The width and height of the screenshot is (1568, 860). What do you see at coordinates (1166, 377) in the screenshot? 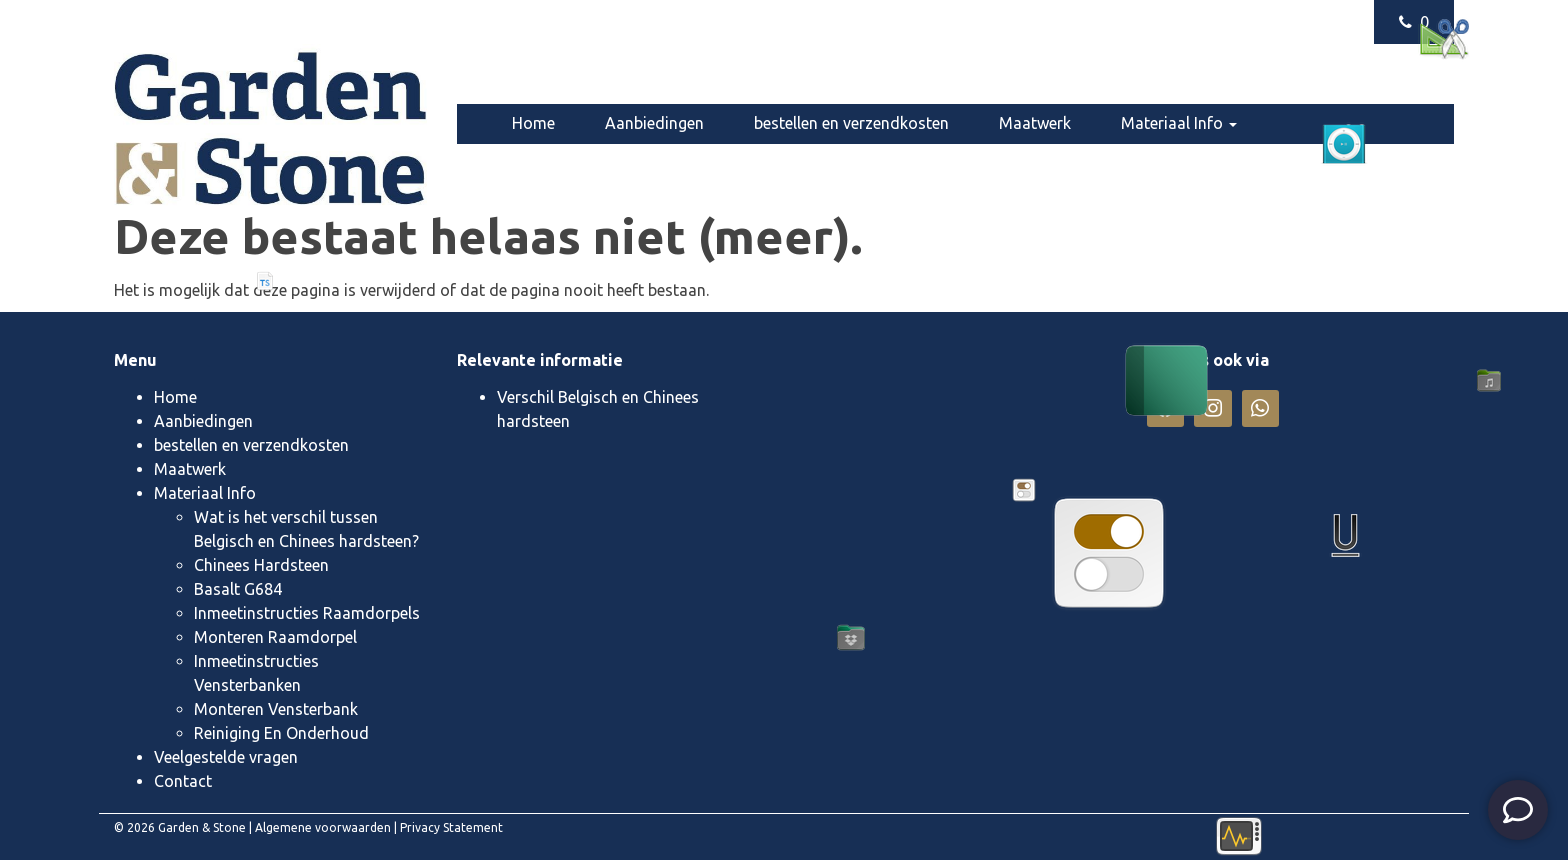
I see `access the desktop folder` at bounding box center [1166, 377].